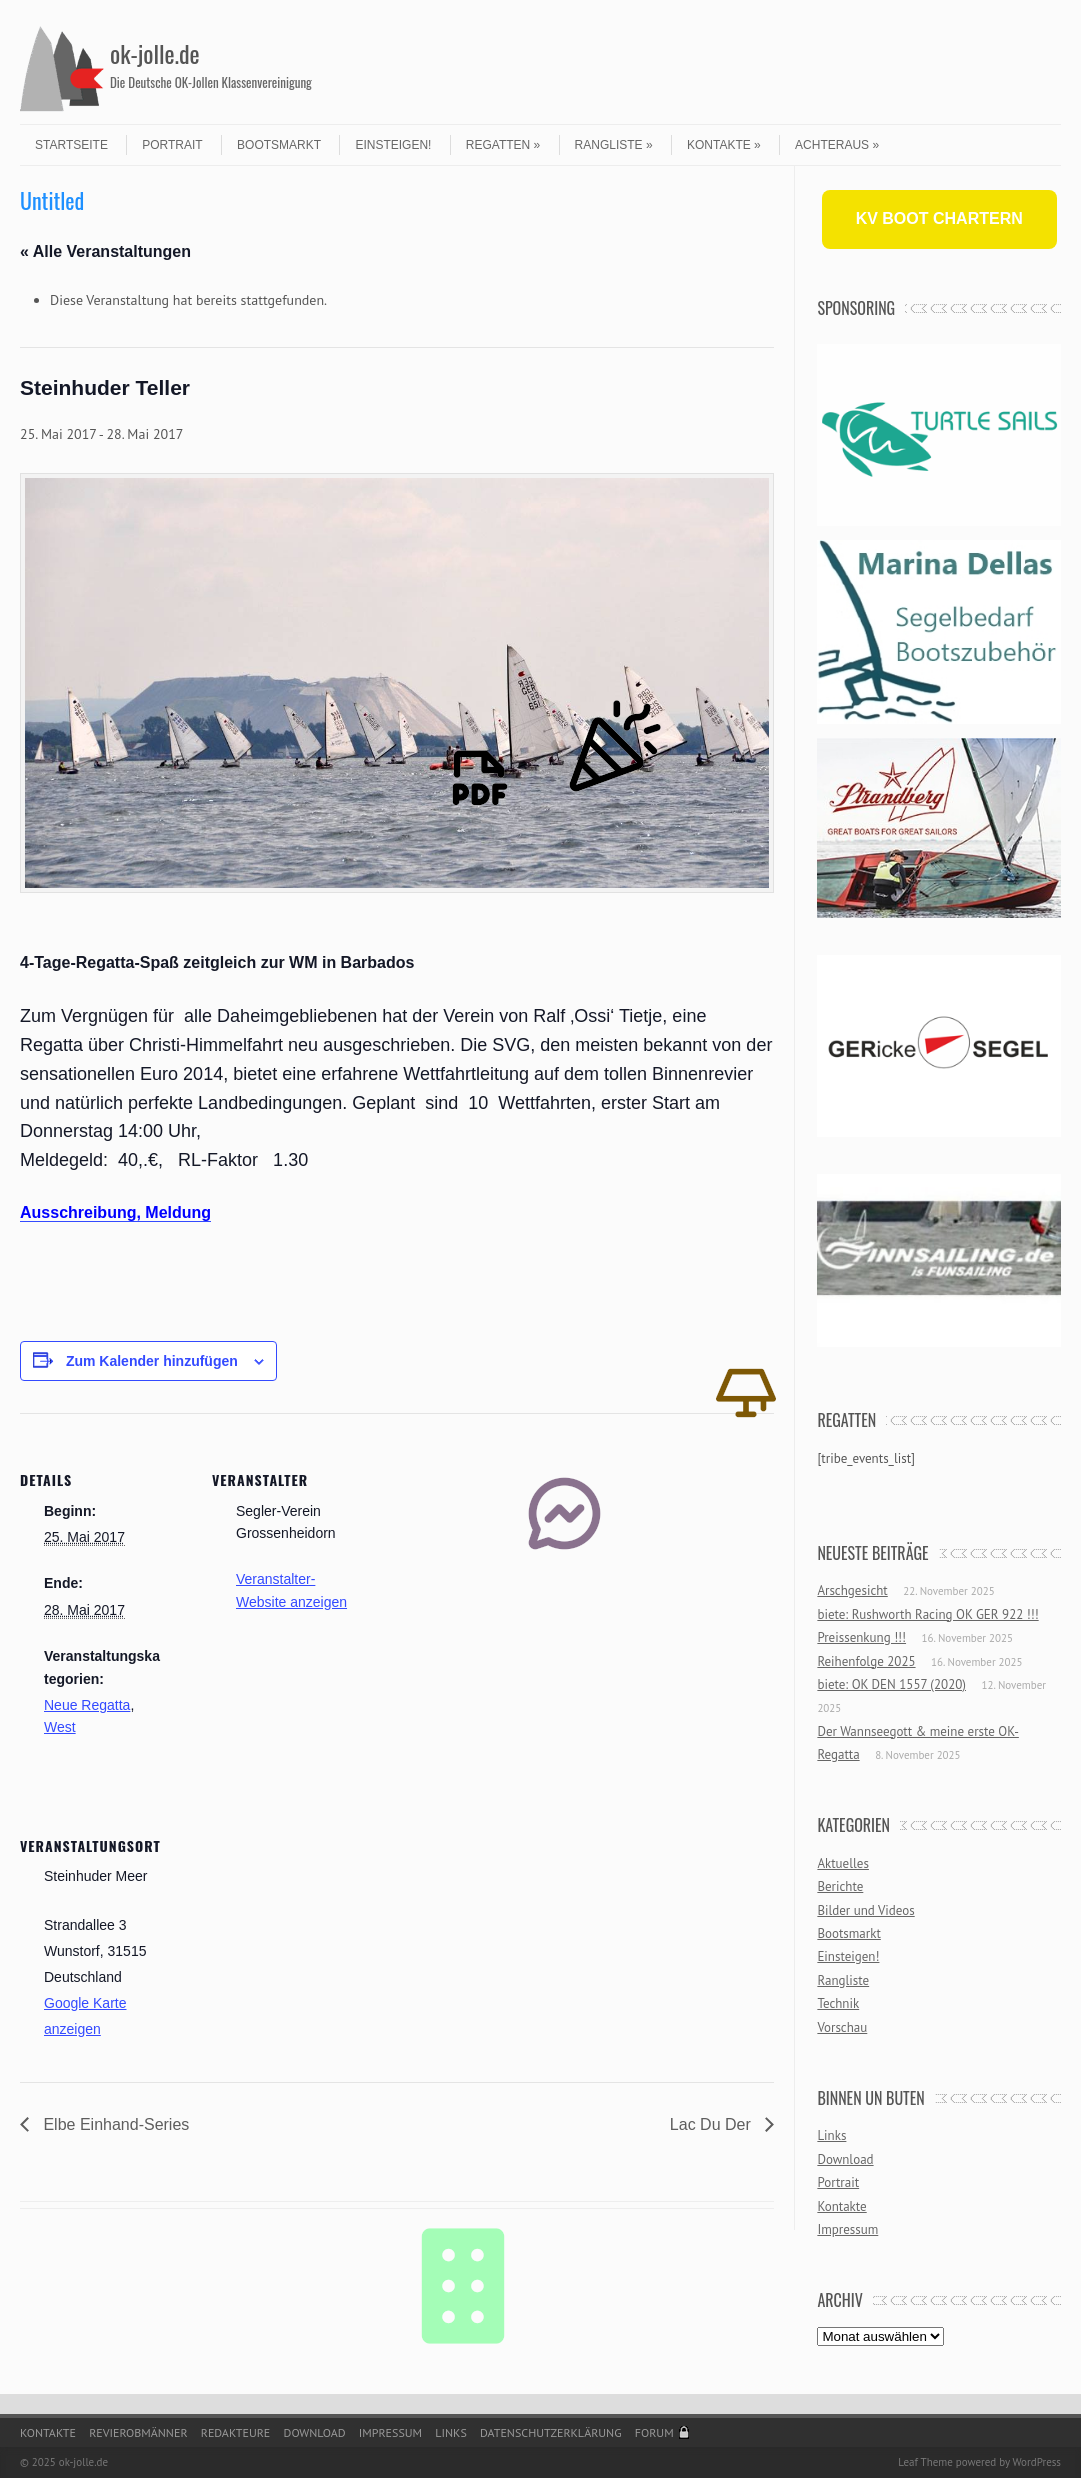 The width and height of the screenshot is (1081, 2478). What do you see at coordinates (463, 2286) in the screenshot?
I see `drag to reorder items in a list` at bounding box center [463, 2286].